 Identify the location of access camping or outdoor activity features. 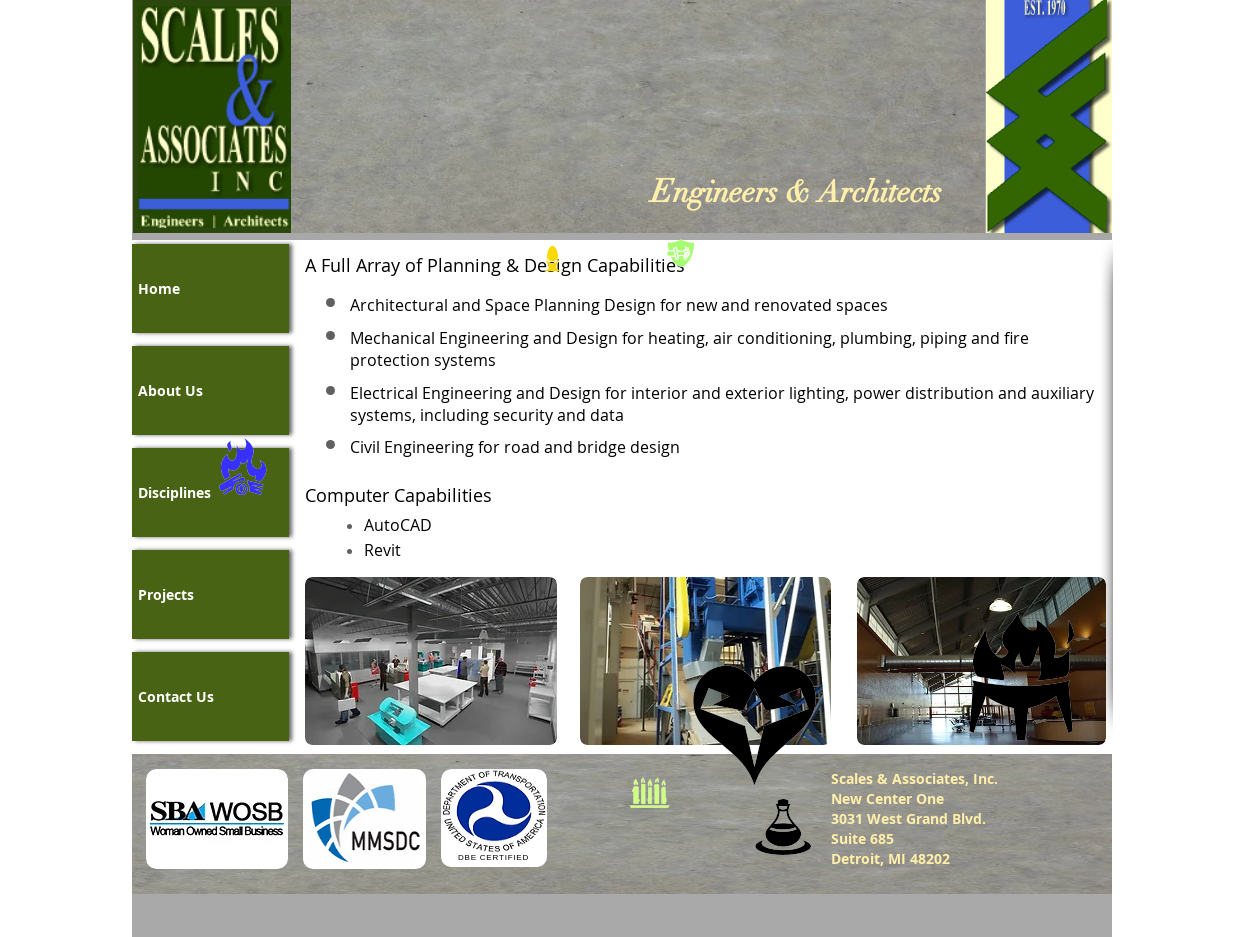
(241, 466).